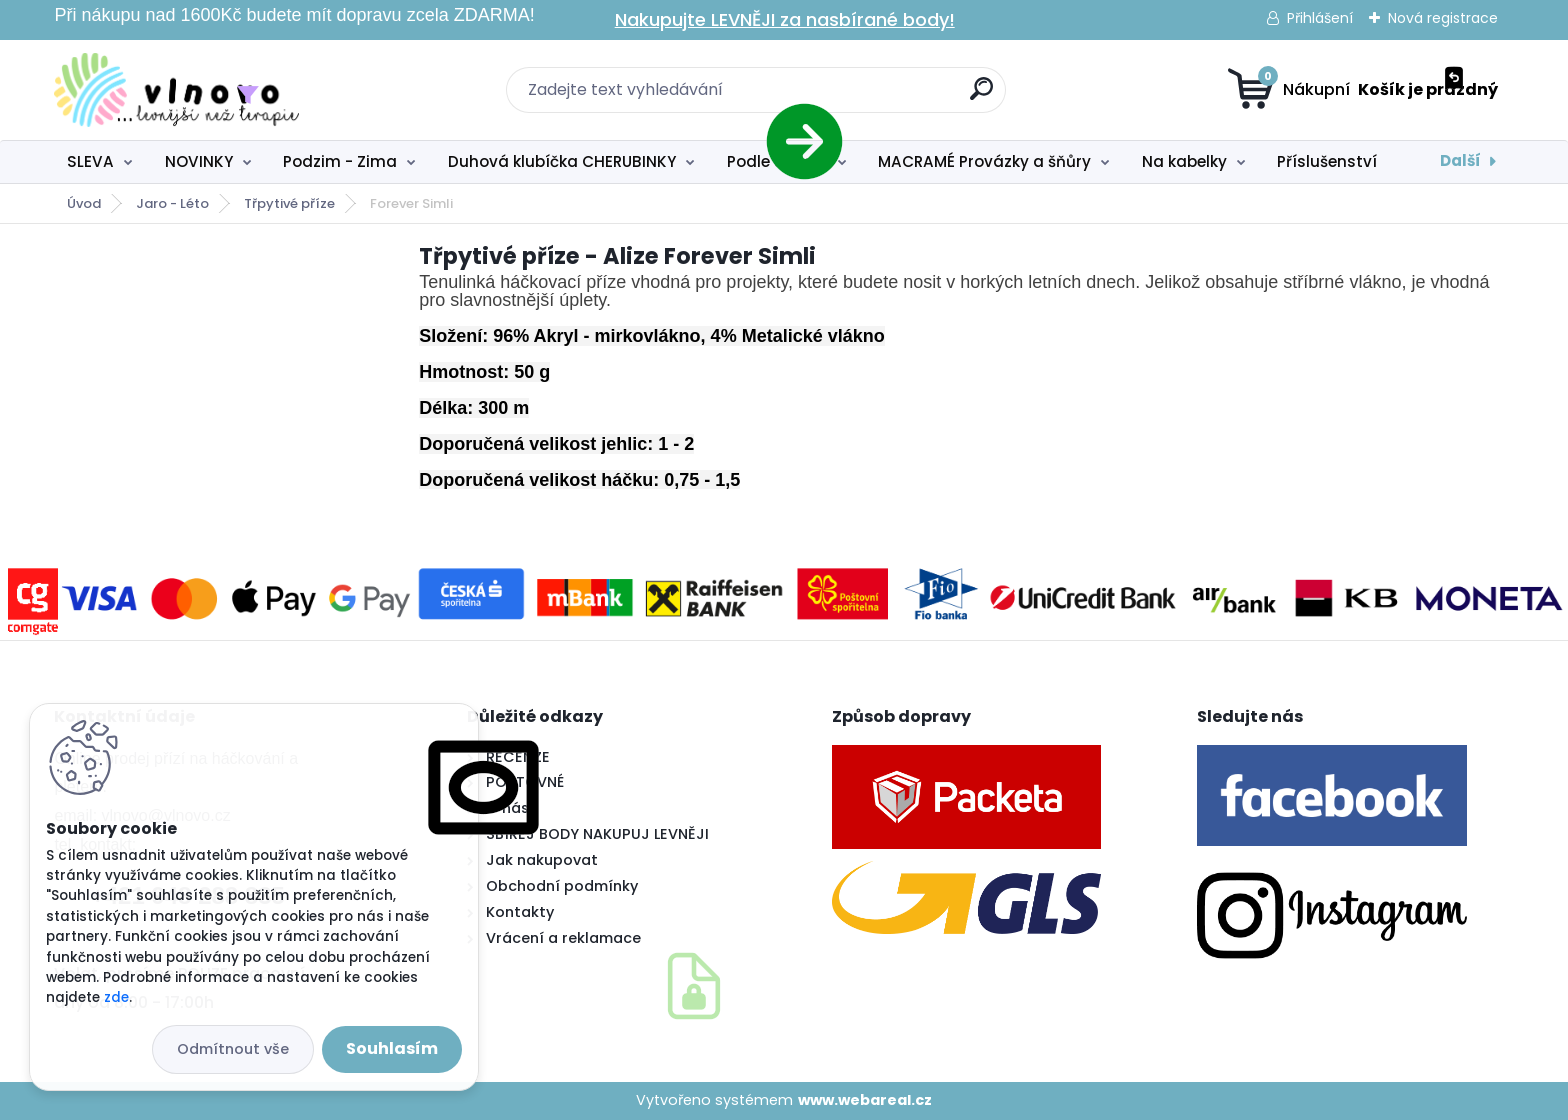  What do you see at coordinates (694, 986) in the screenshot?
I see `view a protected or encrypted document` at bounding box center [694, 986].